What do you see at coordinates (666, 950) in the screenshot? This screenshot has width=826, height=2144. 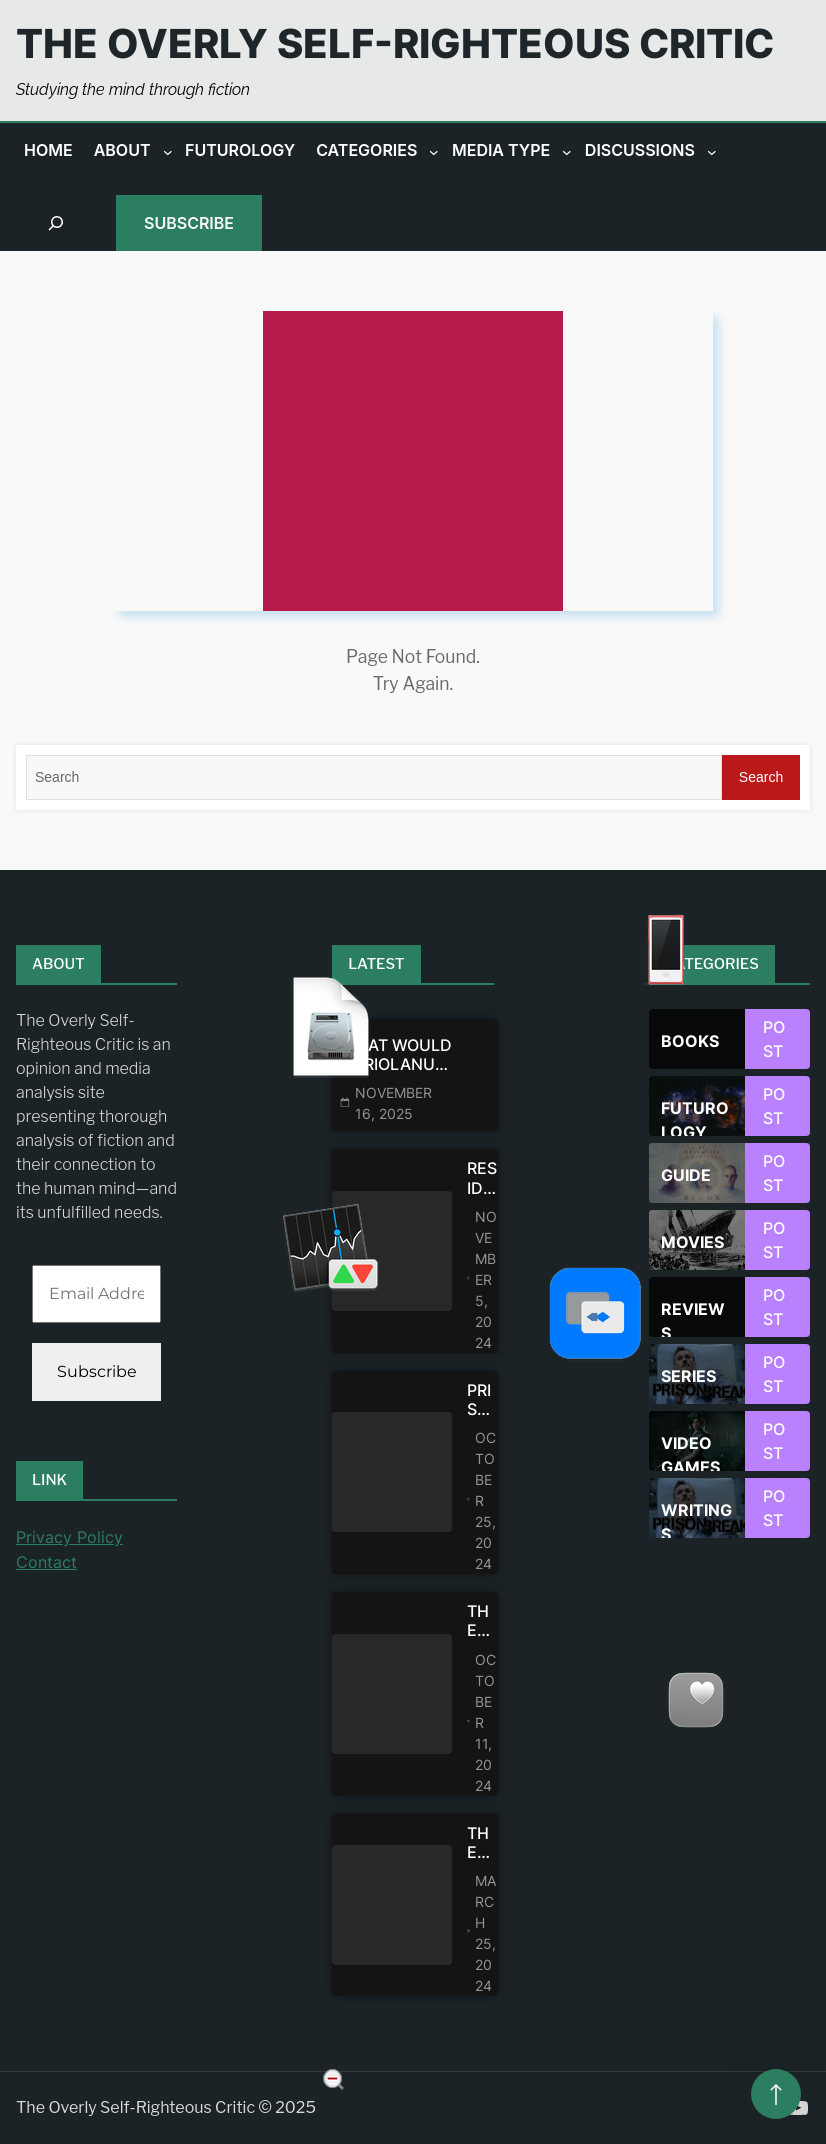 I see `iPod nano device in pink` at bounding box center [666, 950].